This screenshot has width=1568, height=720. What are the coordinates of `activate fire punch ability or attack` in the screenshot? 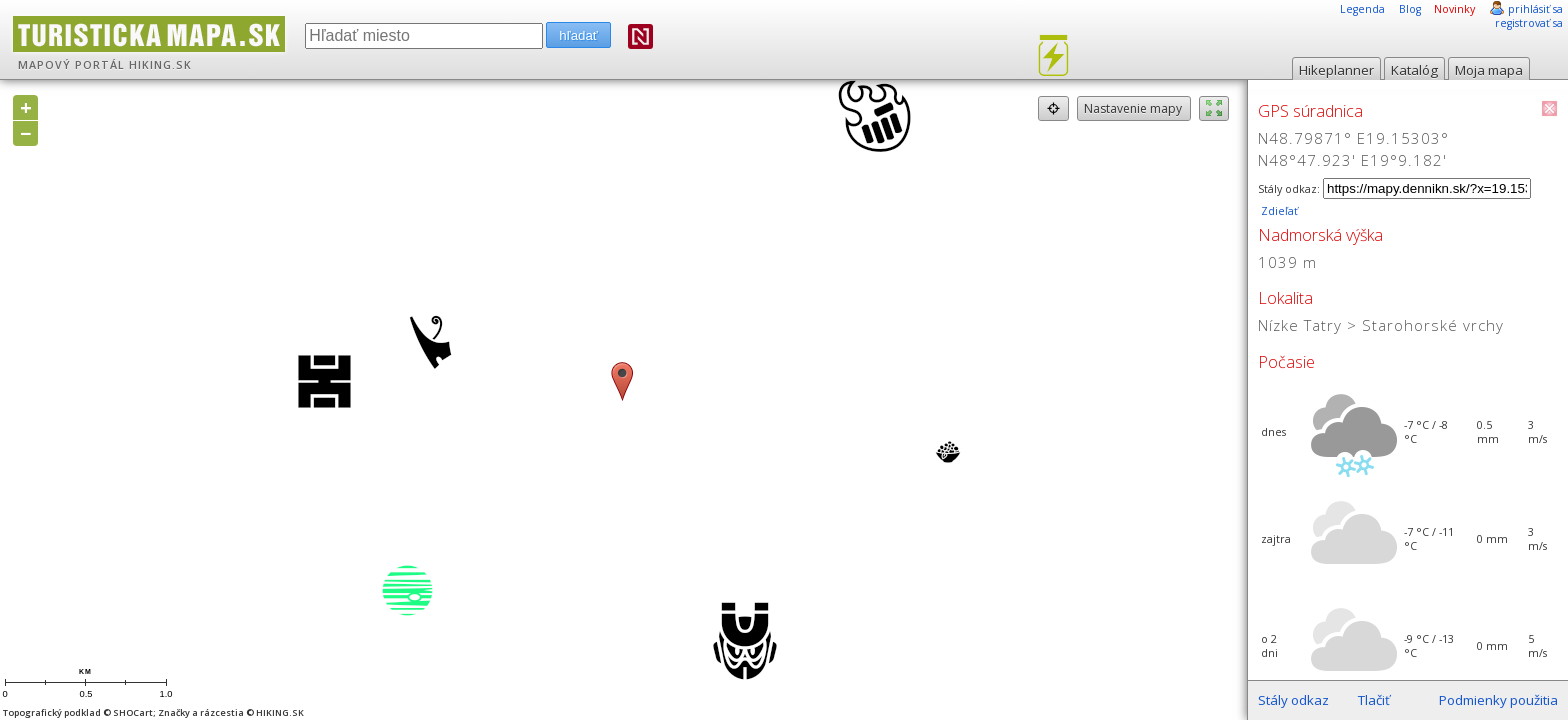 It's located at (874, 116).